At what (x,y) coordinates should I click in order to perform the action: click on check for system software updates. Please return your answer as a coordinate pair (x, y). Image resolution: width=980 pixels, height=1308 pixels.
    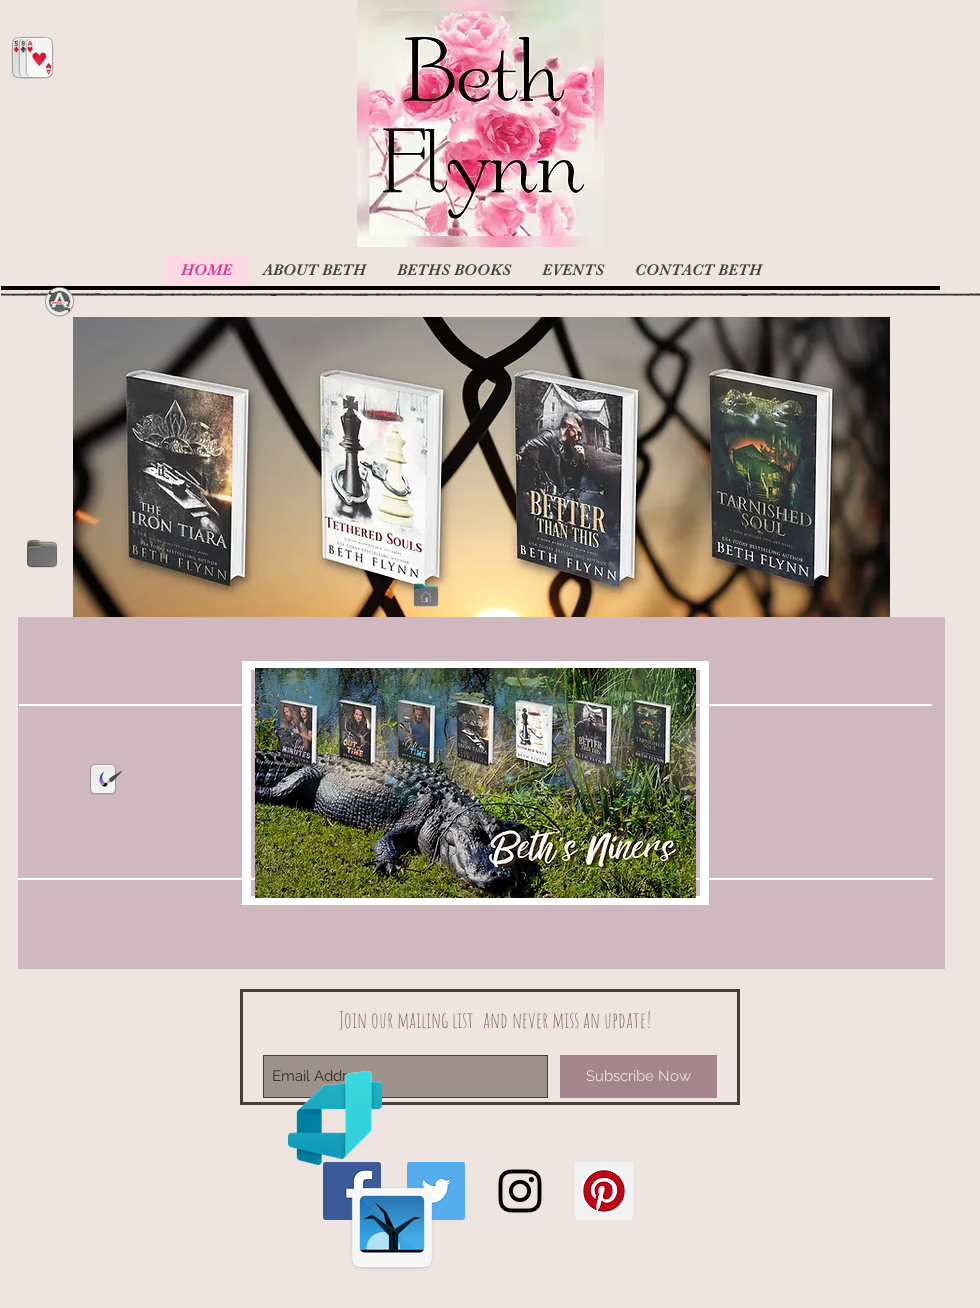
    Looking at the image, I should click on (59, 301).